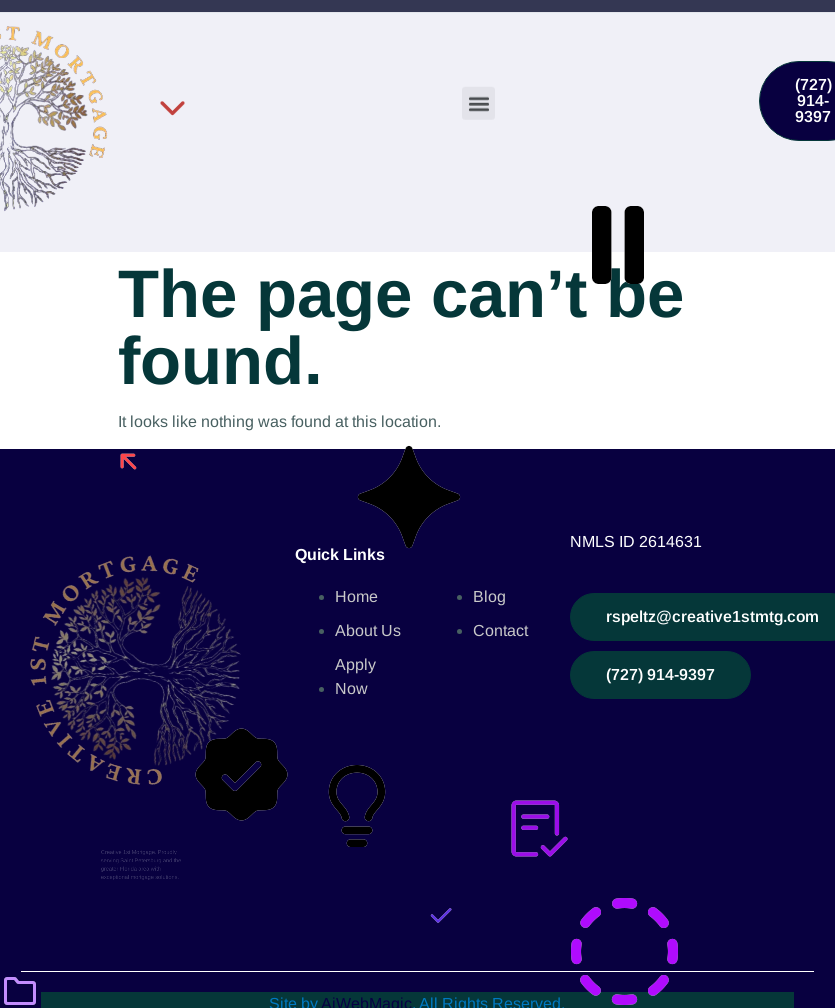  Describe the element at coordinates (172, 108) in the screenshot. I see `expand a dropdown menu or collapsible section` at that location.